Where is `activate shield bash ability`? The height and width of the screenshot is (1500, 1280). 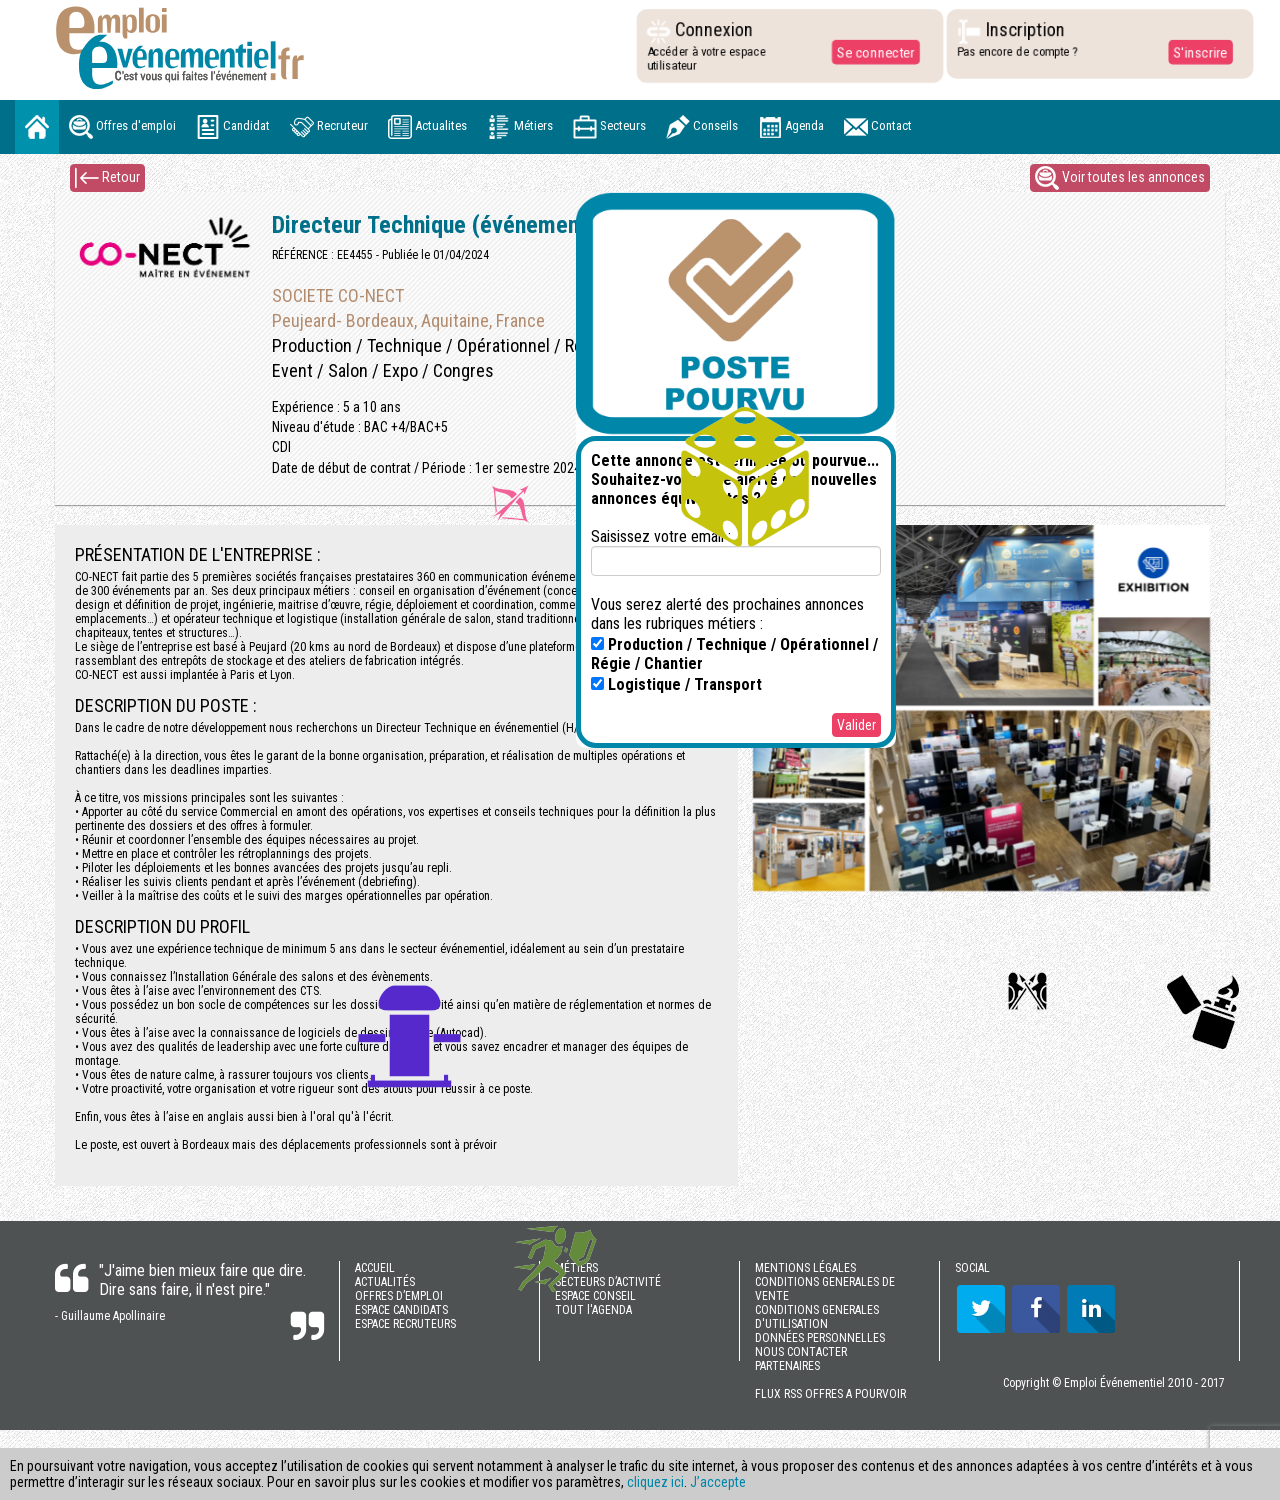 activate shield bash ability is located at coordinates (555, 1259).